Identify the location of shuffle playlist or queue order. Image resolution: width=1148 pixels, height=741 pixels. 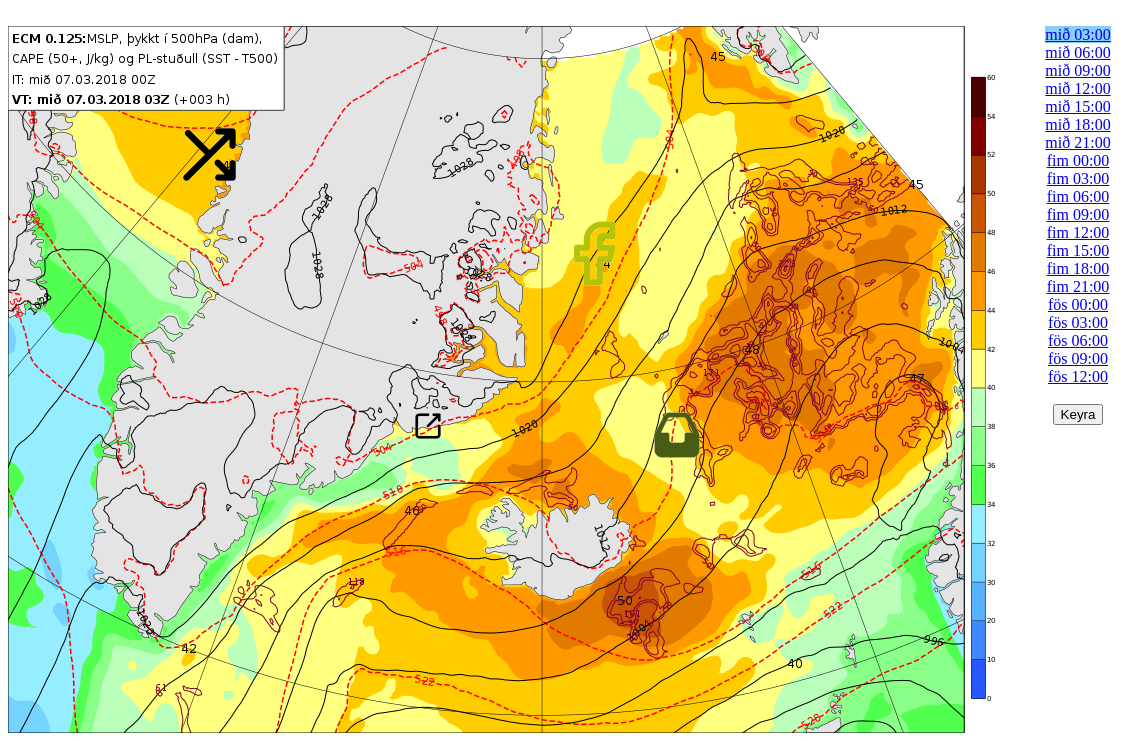
(209, 154).